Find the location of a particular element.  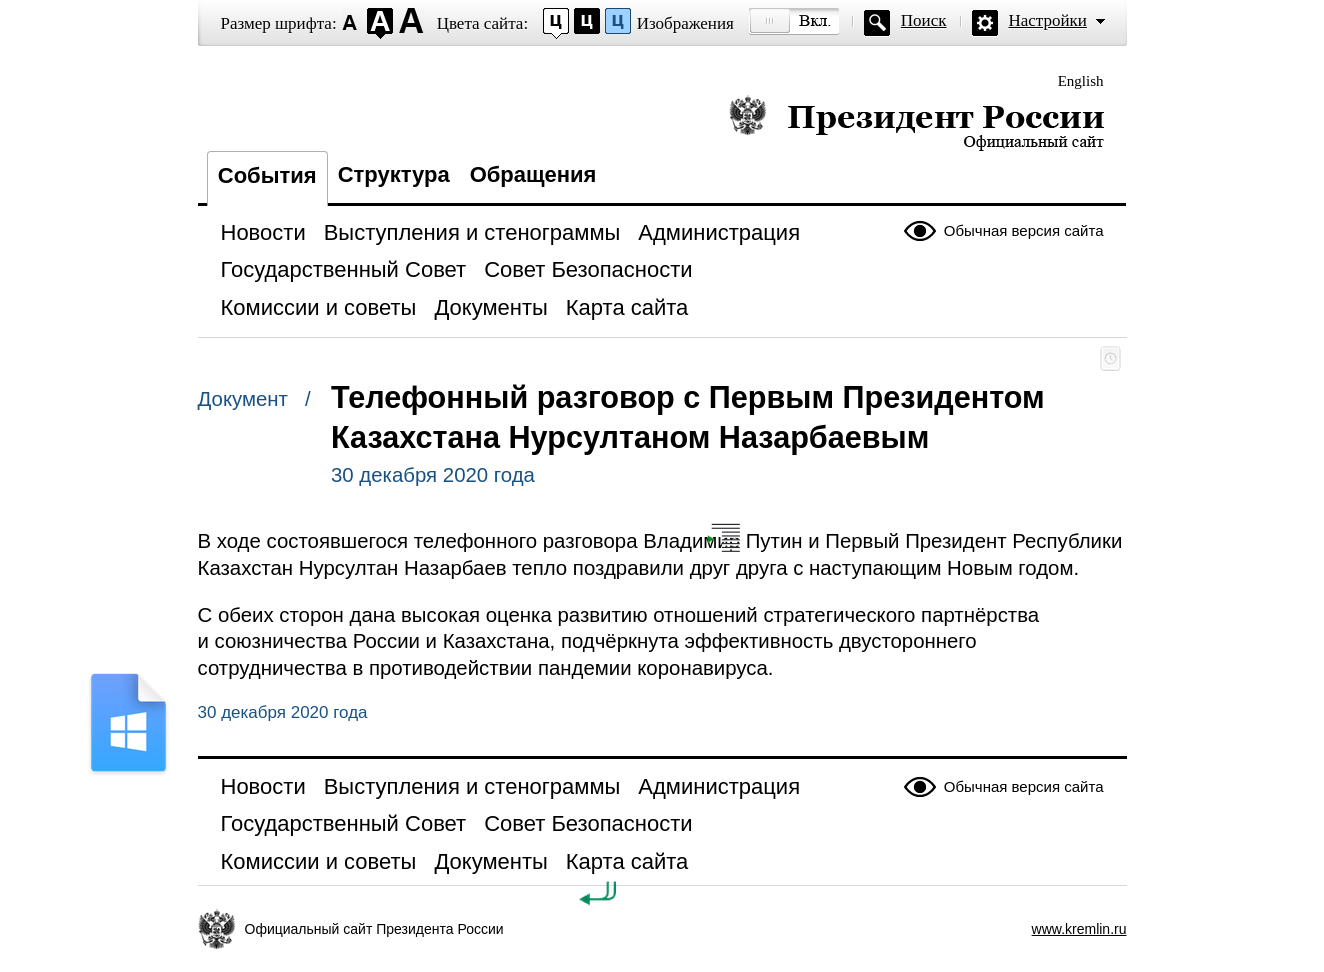

a windows executable file (.exe) is located at coordinates (128, 724).